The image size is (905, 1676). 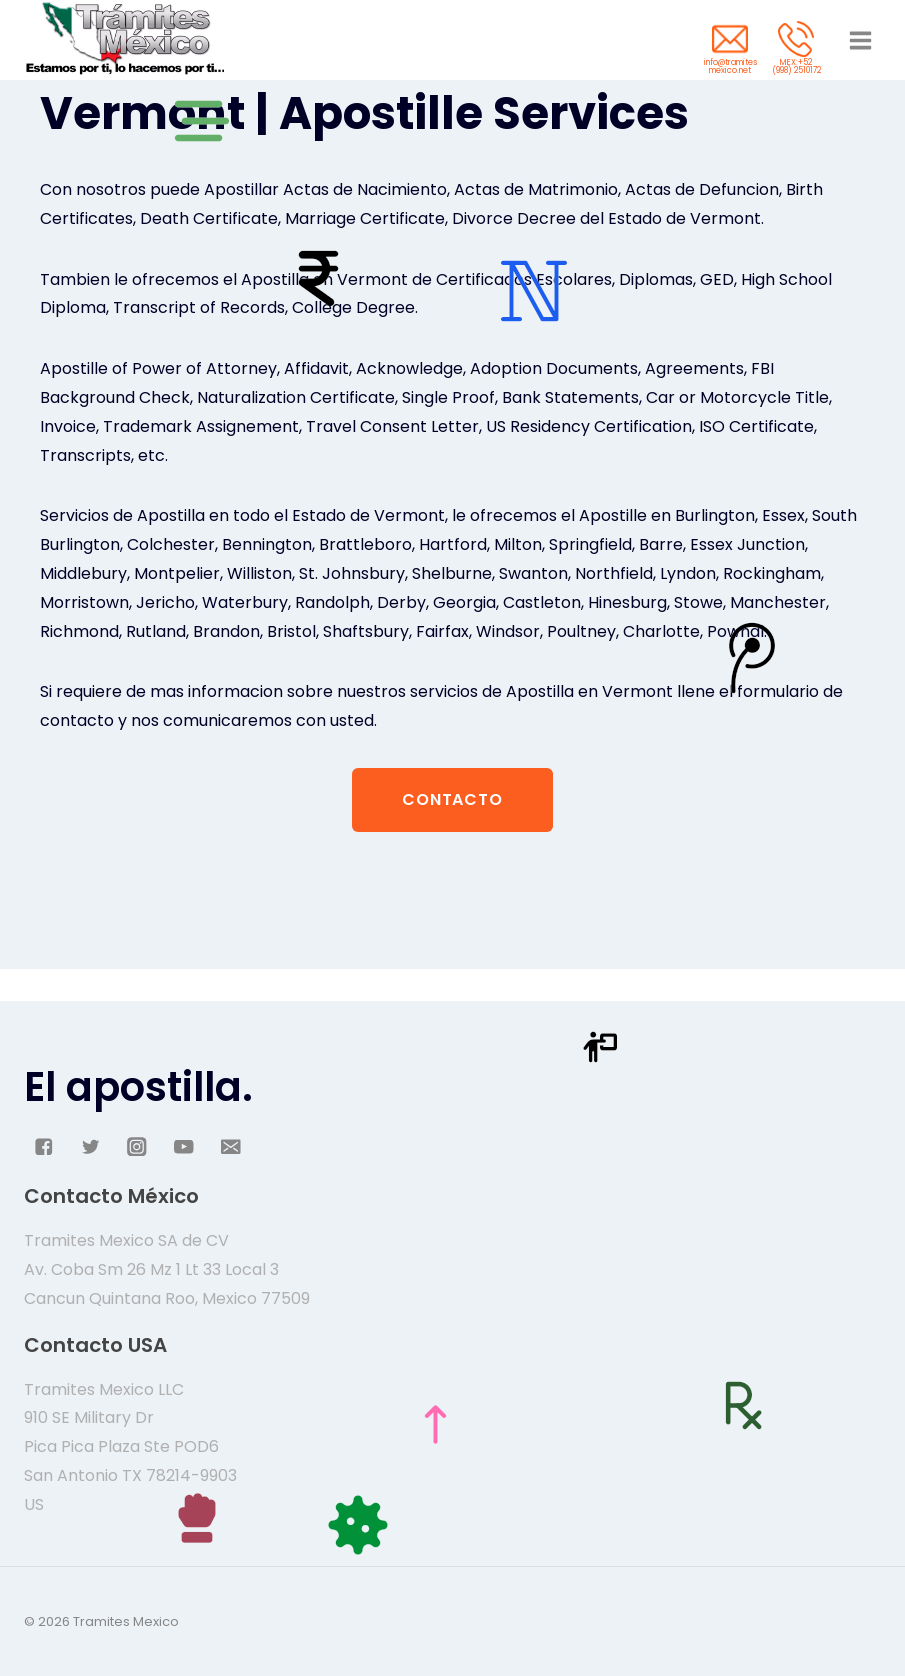 I want to click on access presentation or teaching mode, so click(x=600, y=1047).